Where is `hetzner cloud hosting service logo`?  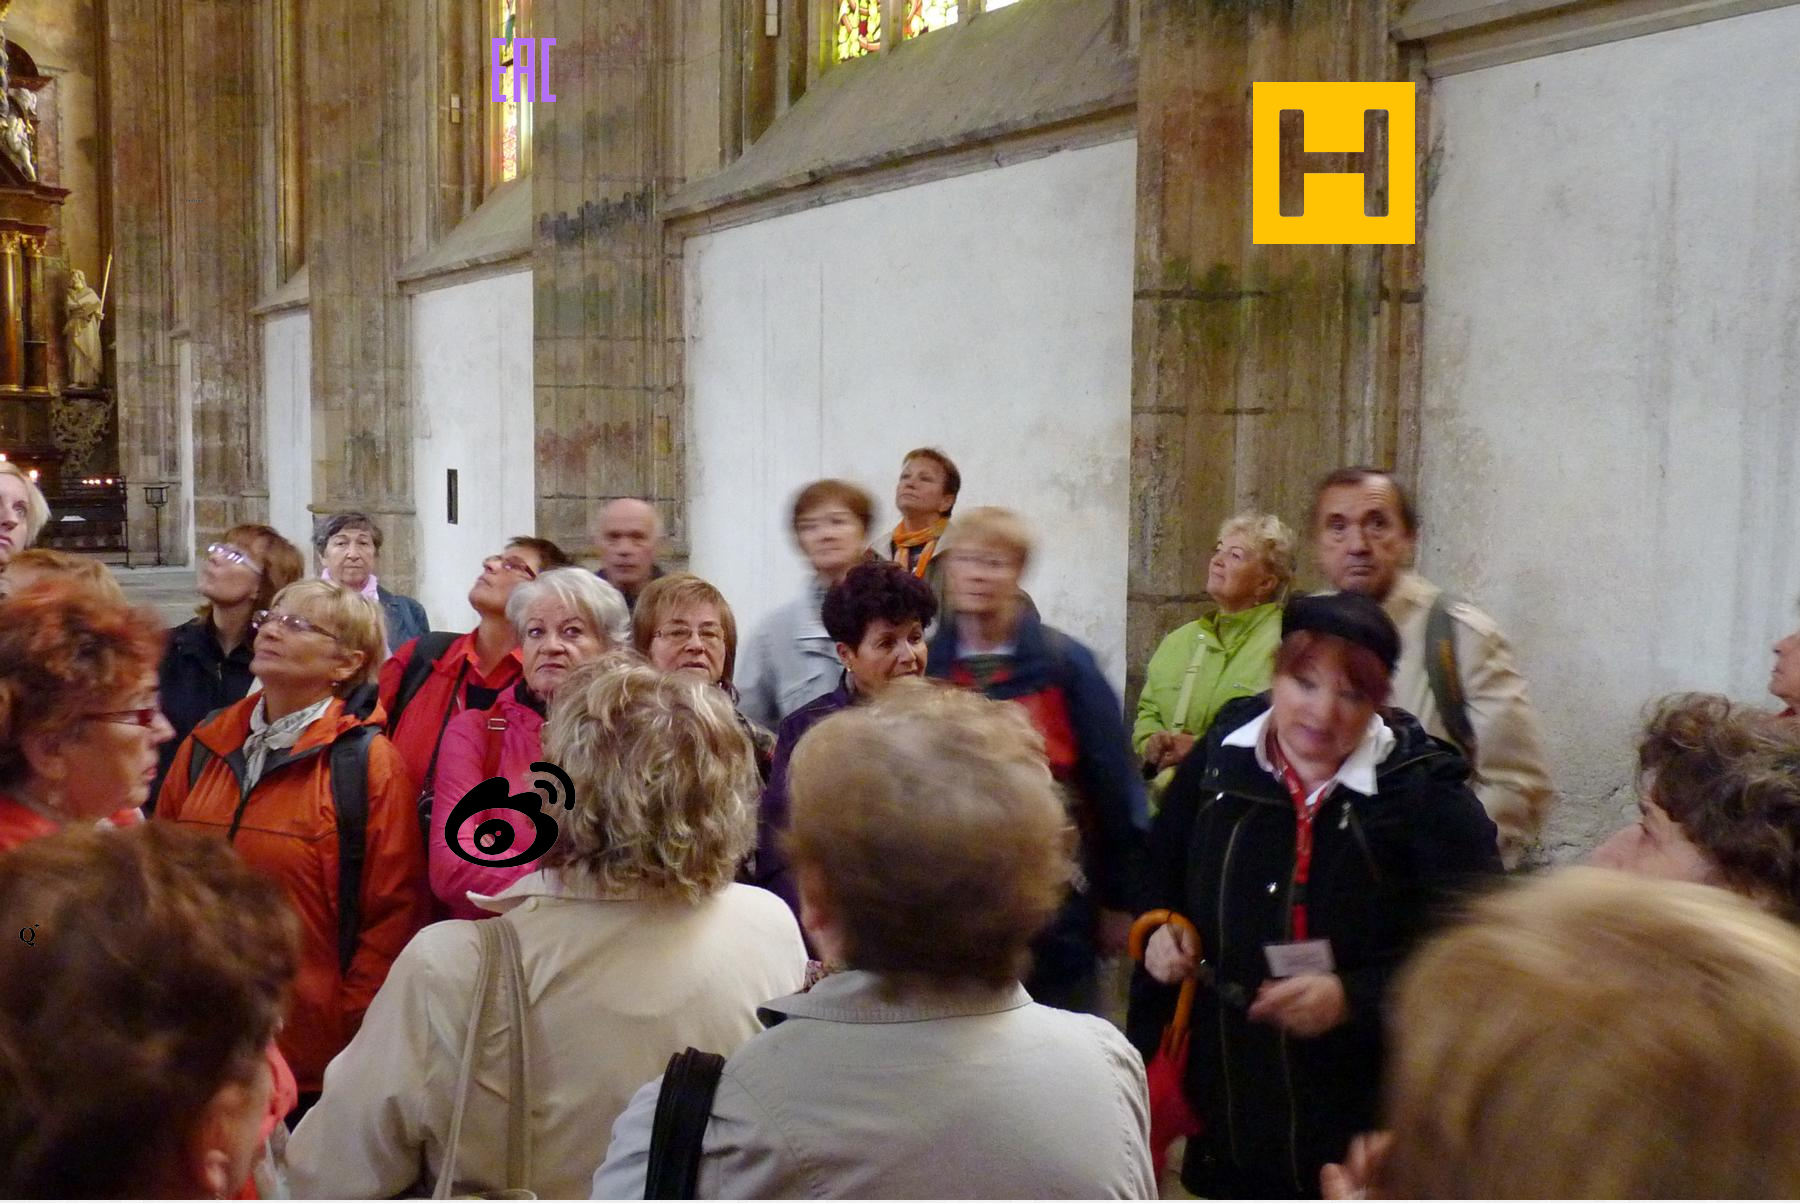
hetzner cloud hosting service logo is located at coordinates (1334, 163).